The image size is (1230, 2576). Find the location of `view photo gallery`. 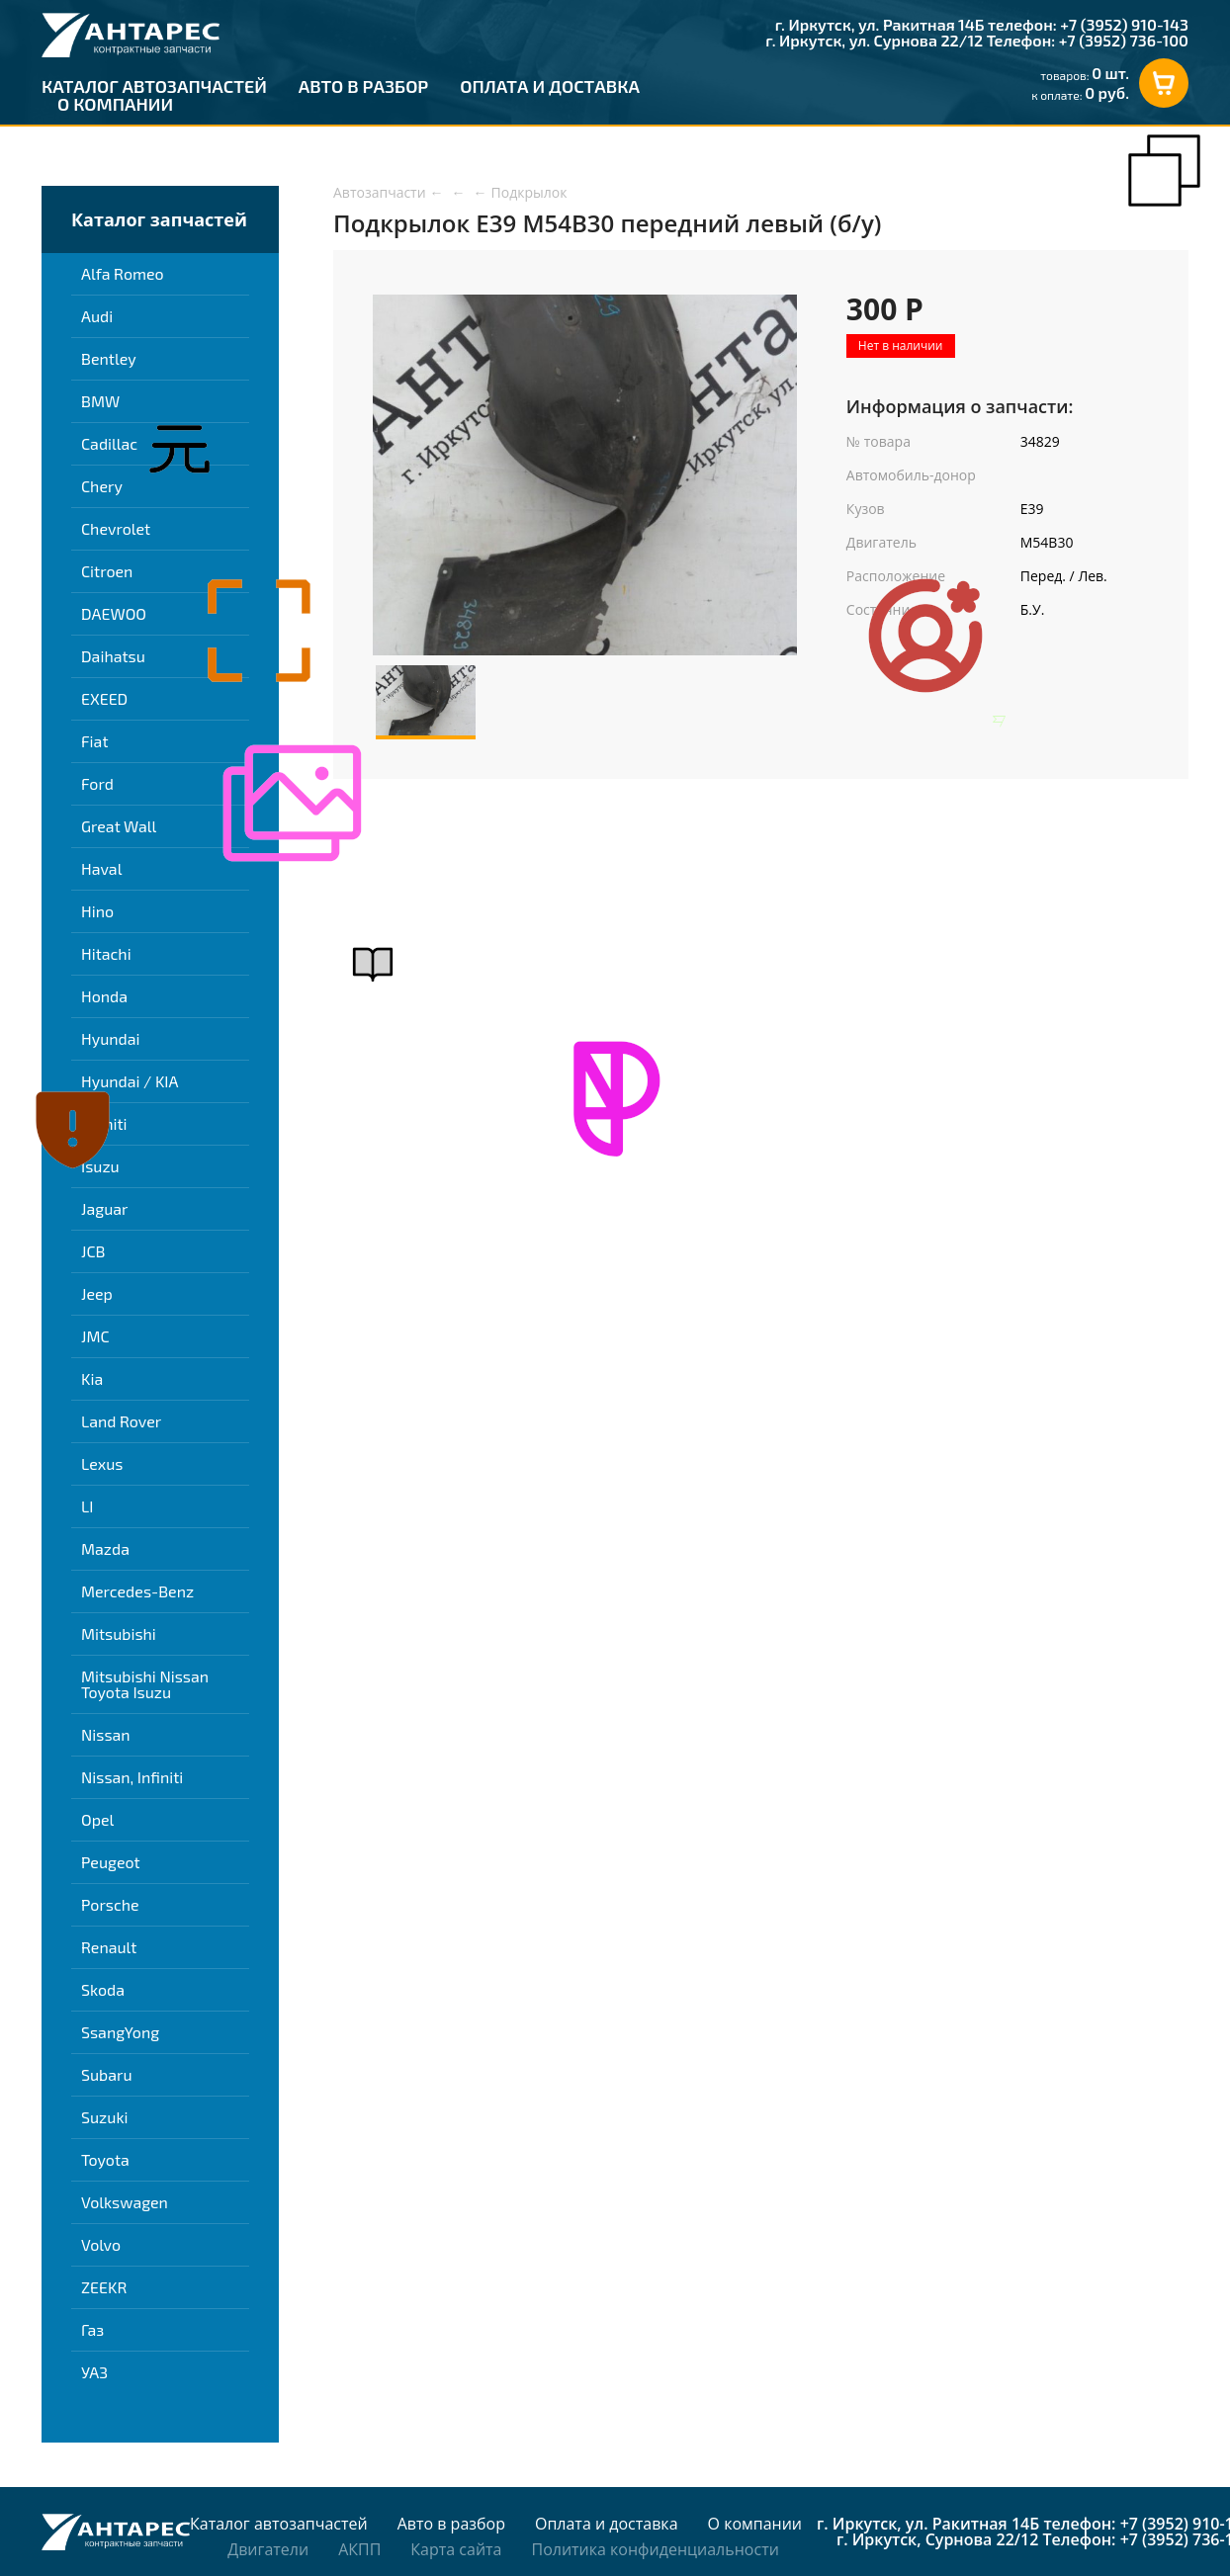

view photo gallery is located at coordinates (292, 803).